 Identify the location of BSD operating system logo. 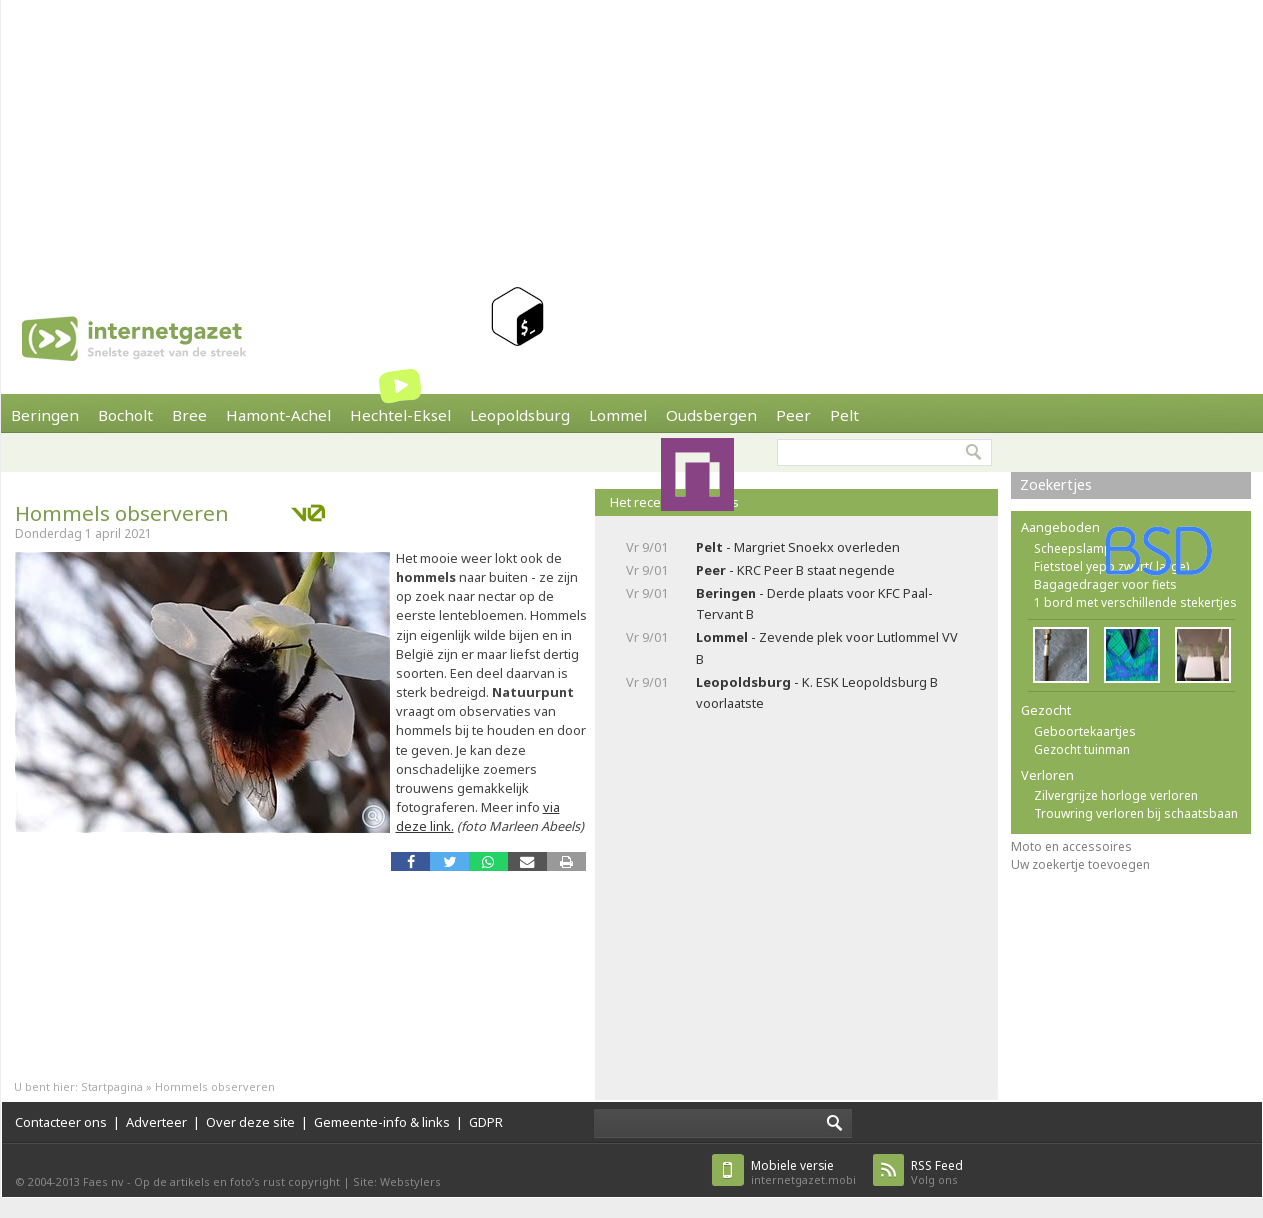
(1159, 551).